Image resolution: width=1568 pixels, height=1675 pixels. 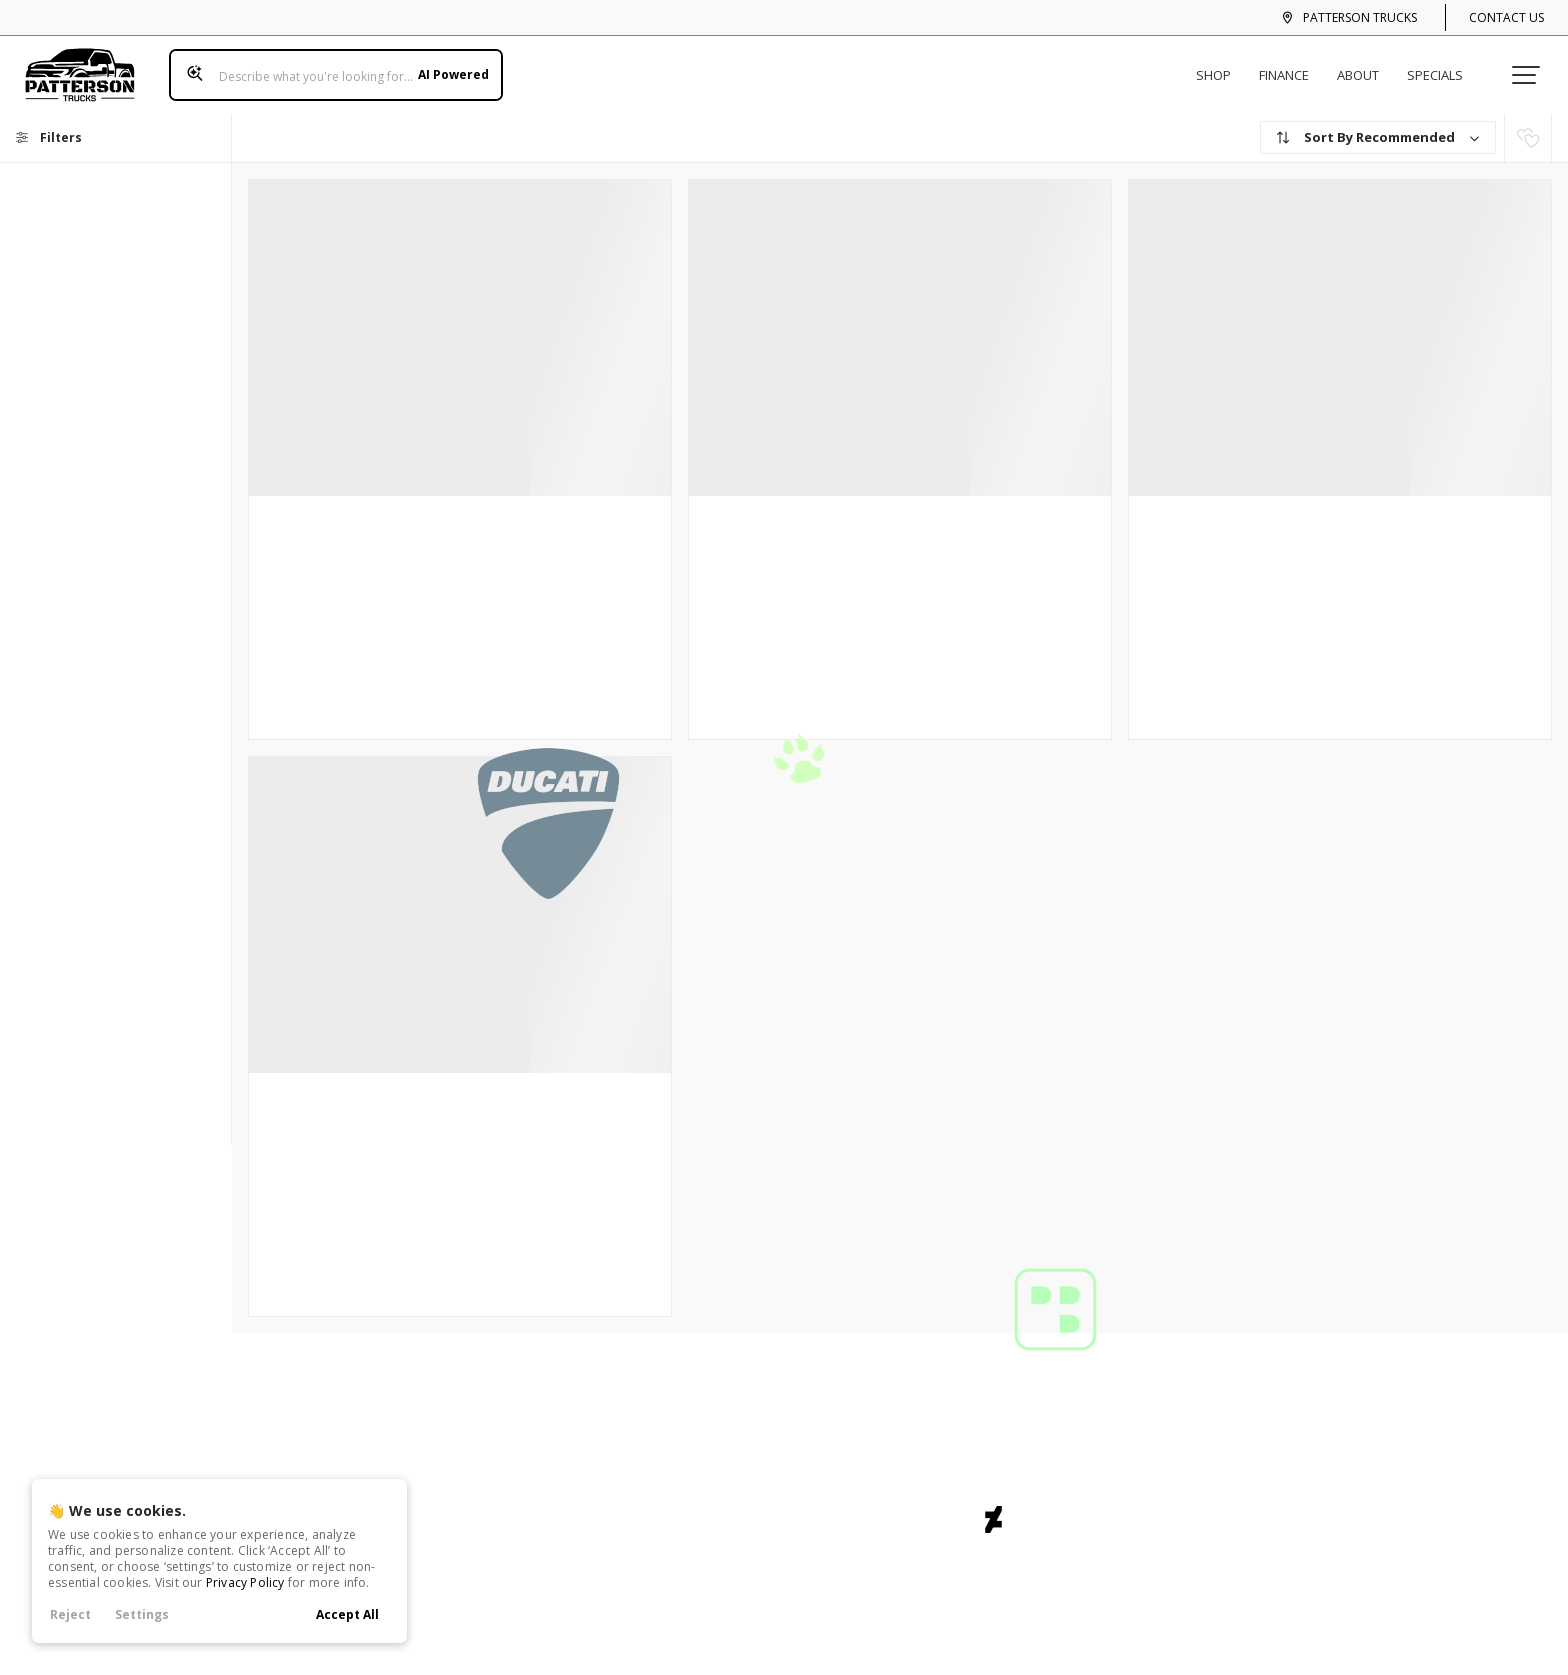 I want to click on Ducati brand logo, so click(x=548, y=823).